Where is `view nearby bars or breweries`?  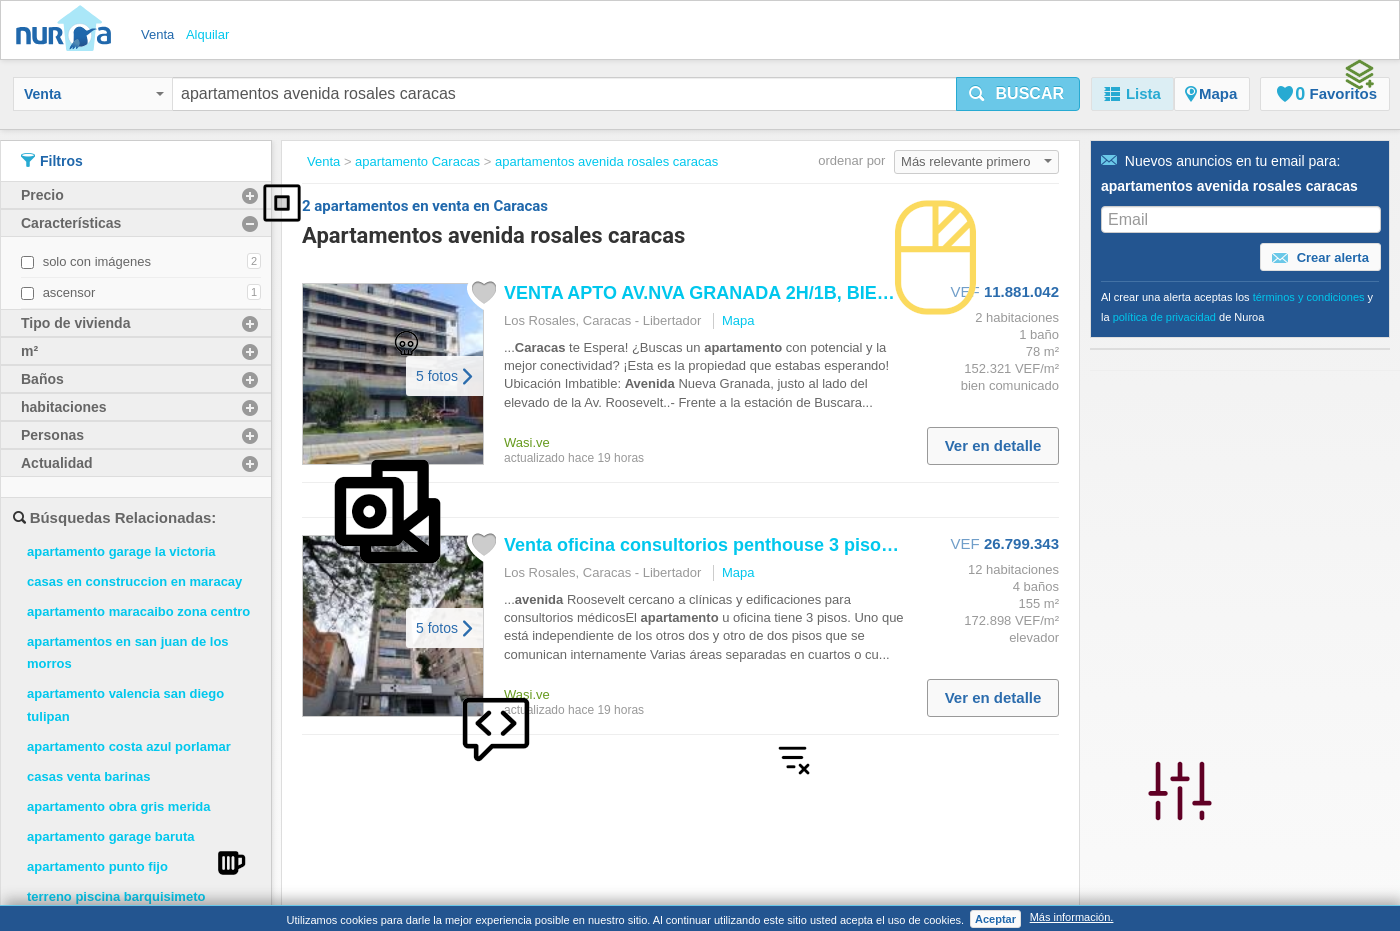 view nearby bars or breweries is located at coordinates (230, 863).